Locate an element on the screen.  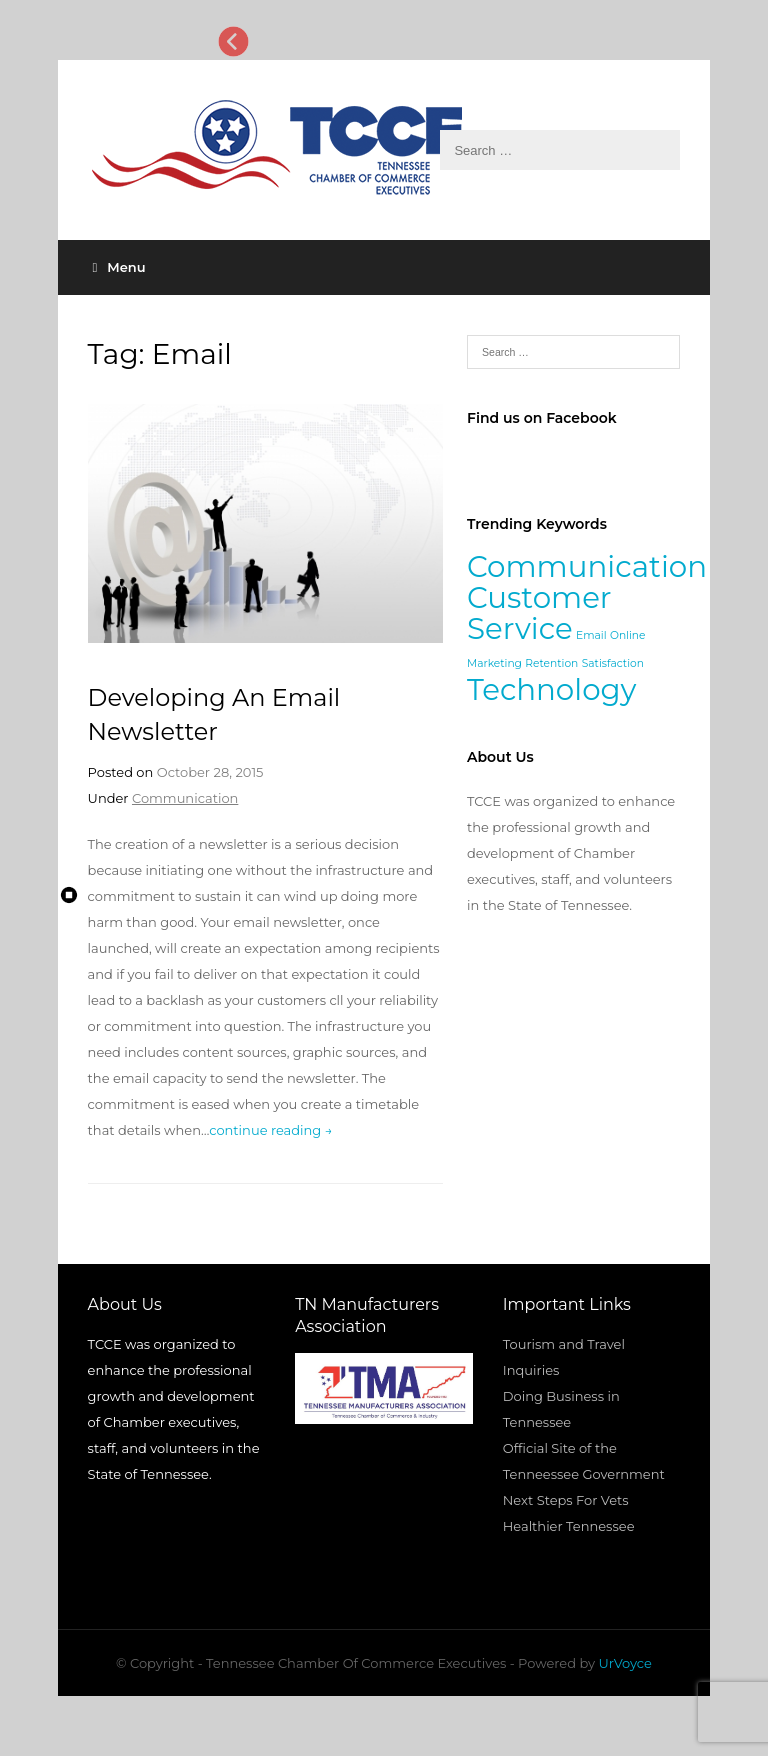
go back to the previous screen is located at coordinates (233, 41).